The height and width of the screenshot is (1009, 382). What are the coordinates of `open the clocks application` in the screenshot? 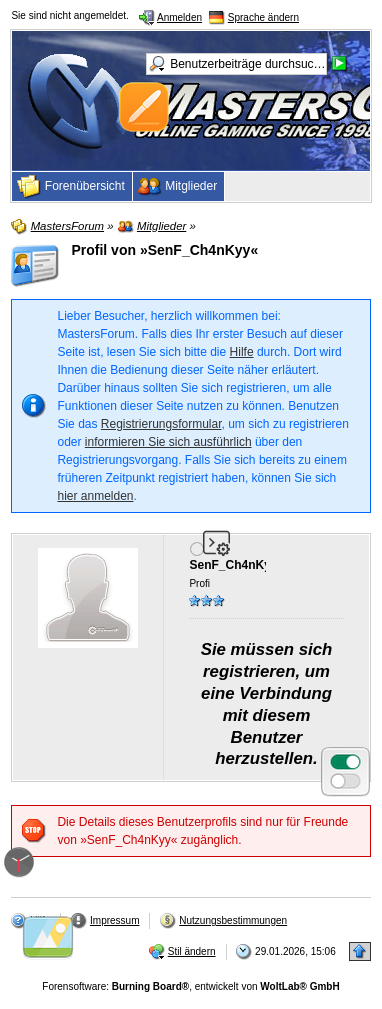 It's located at (19, 862).